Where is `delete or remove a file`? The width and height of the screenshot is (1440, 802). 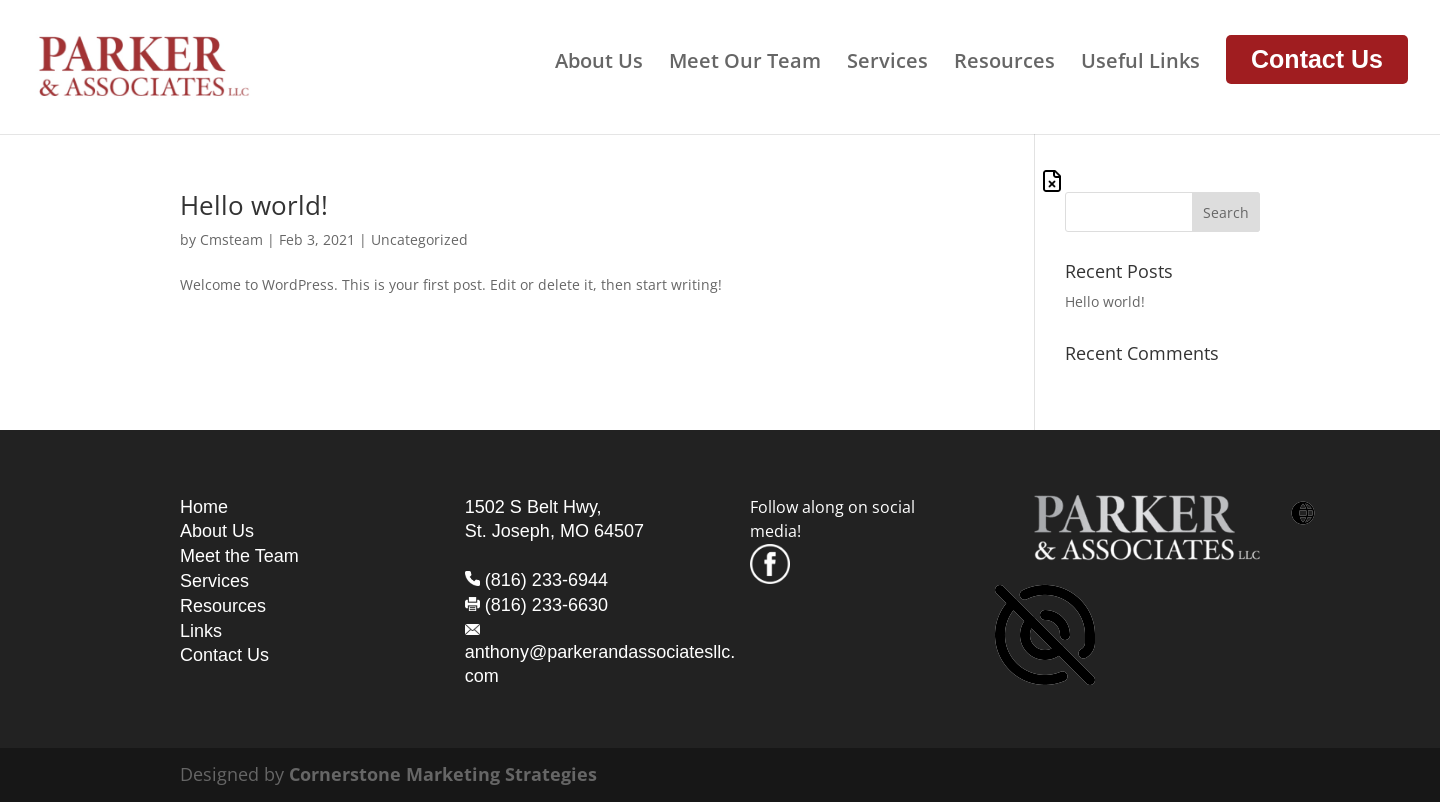
delete or remove a file is located at coordinates (1052, 181).